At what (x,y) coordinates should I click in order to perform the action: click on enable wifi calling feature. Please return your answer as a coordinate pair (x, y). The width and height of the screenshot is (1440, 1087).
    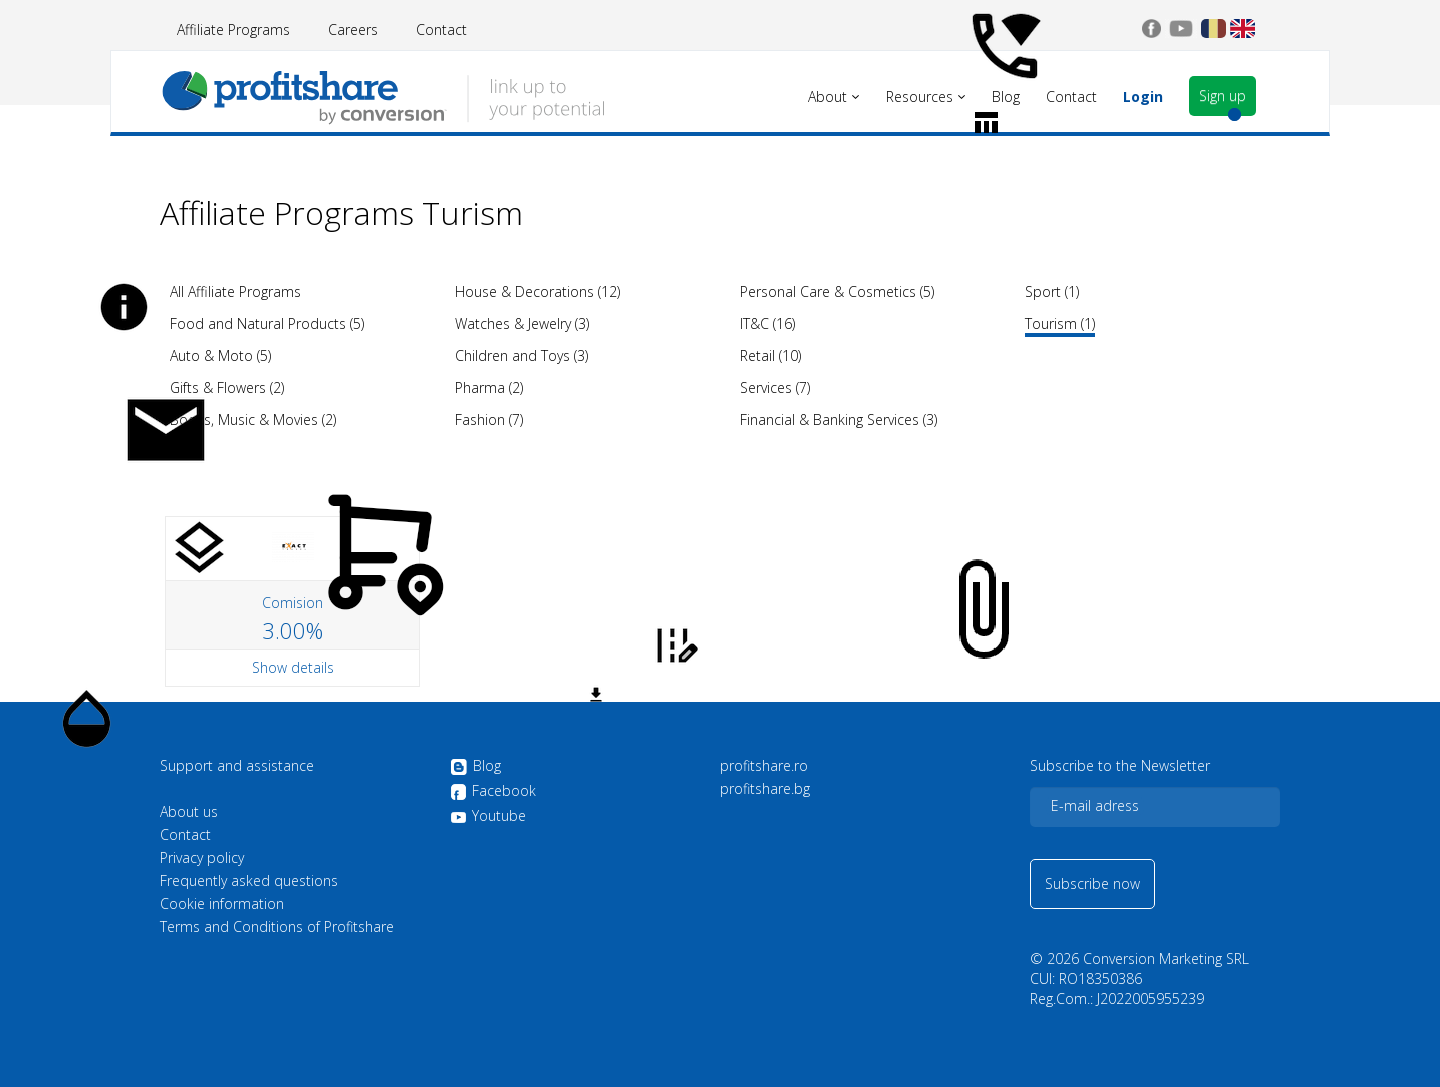
    Looking at the image, I should click on (1005, 46).